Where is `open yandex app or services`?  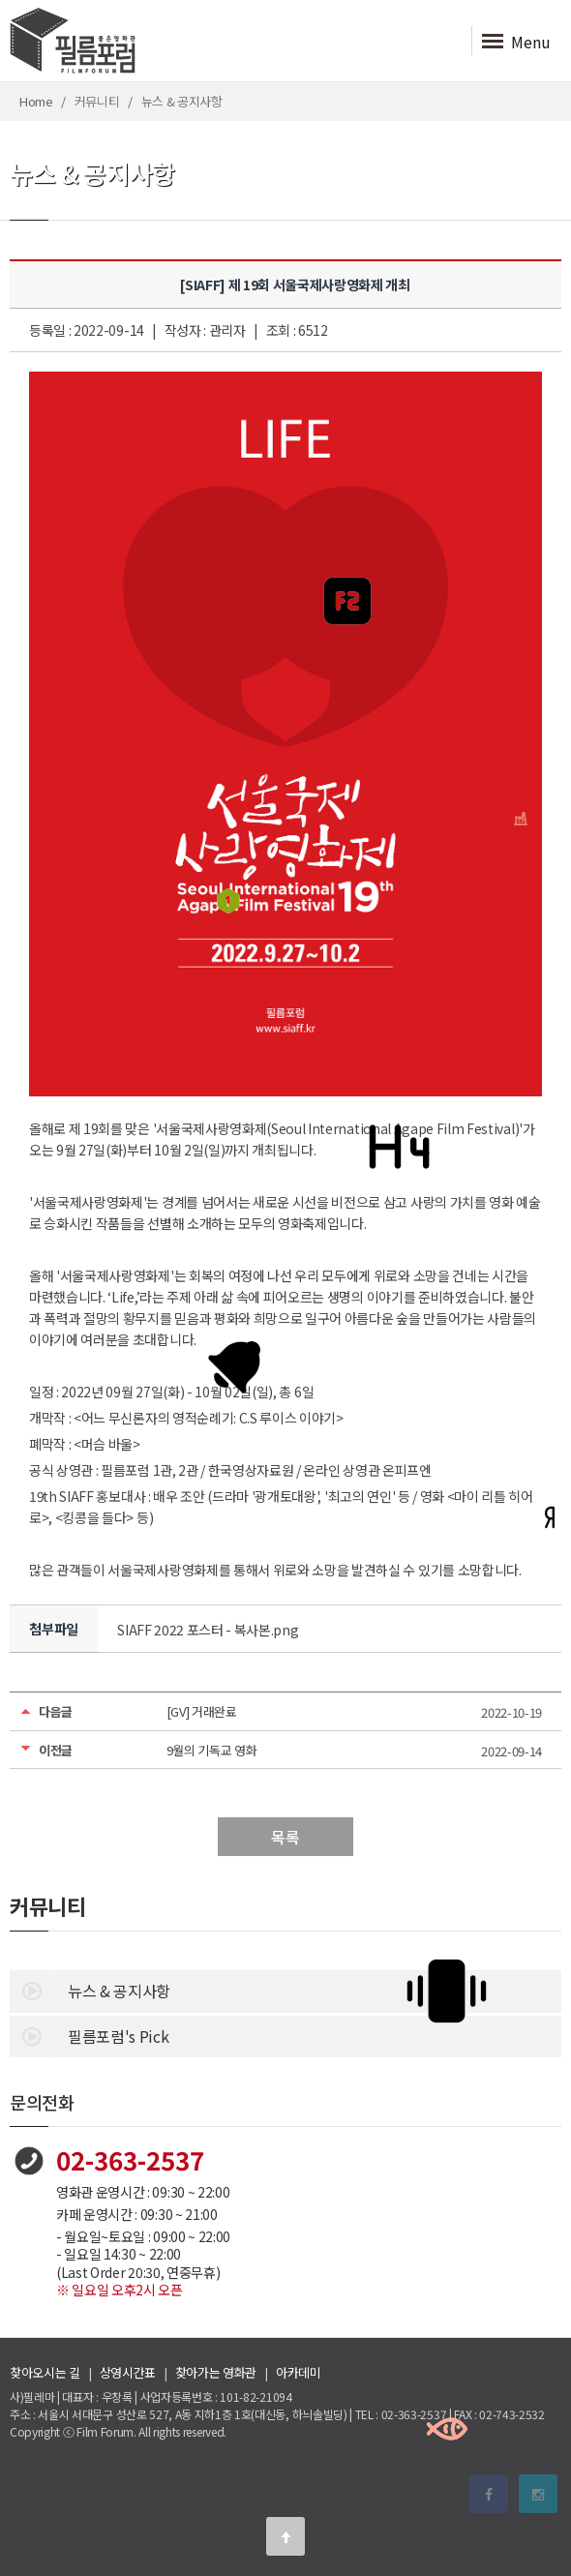 open yandex app or services is located at coordinates (550, 1517).